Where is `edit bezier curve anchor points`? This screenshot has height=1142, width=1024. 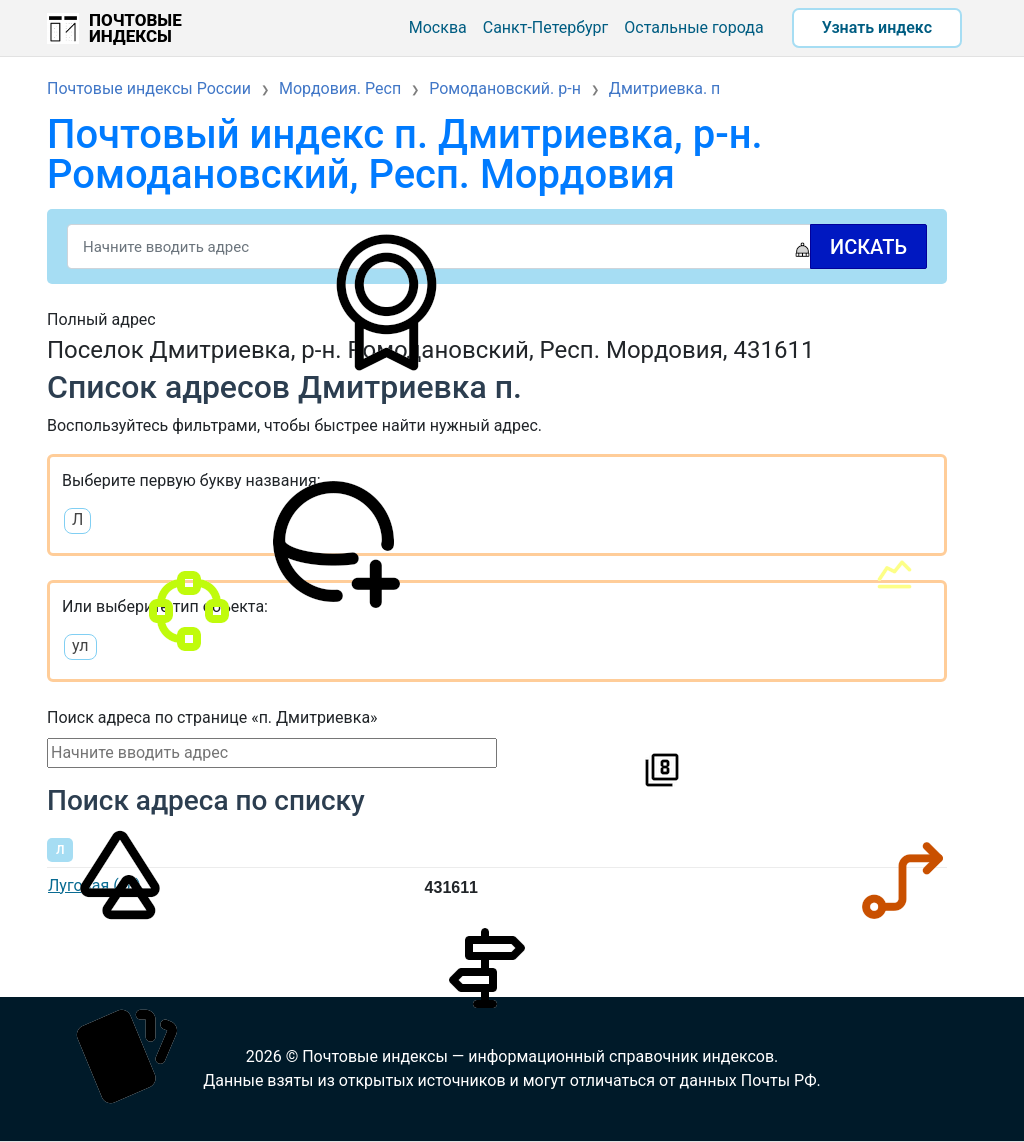 edit bezier curve anchor points is located at coordinates (189, 611).